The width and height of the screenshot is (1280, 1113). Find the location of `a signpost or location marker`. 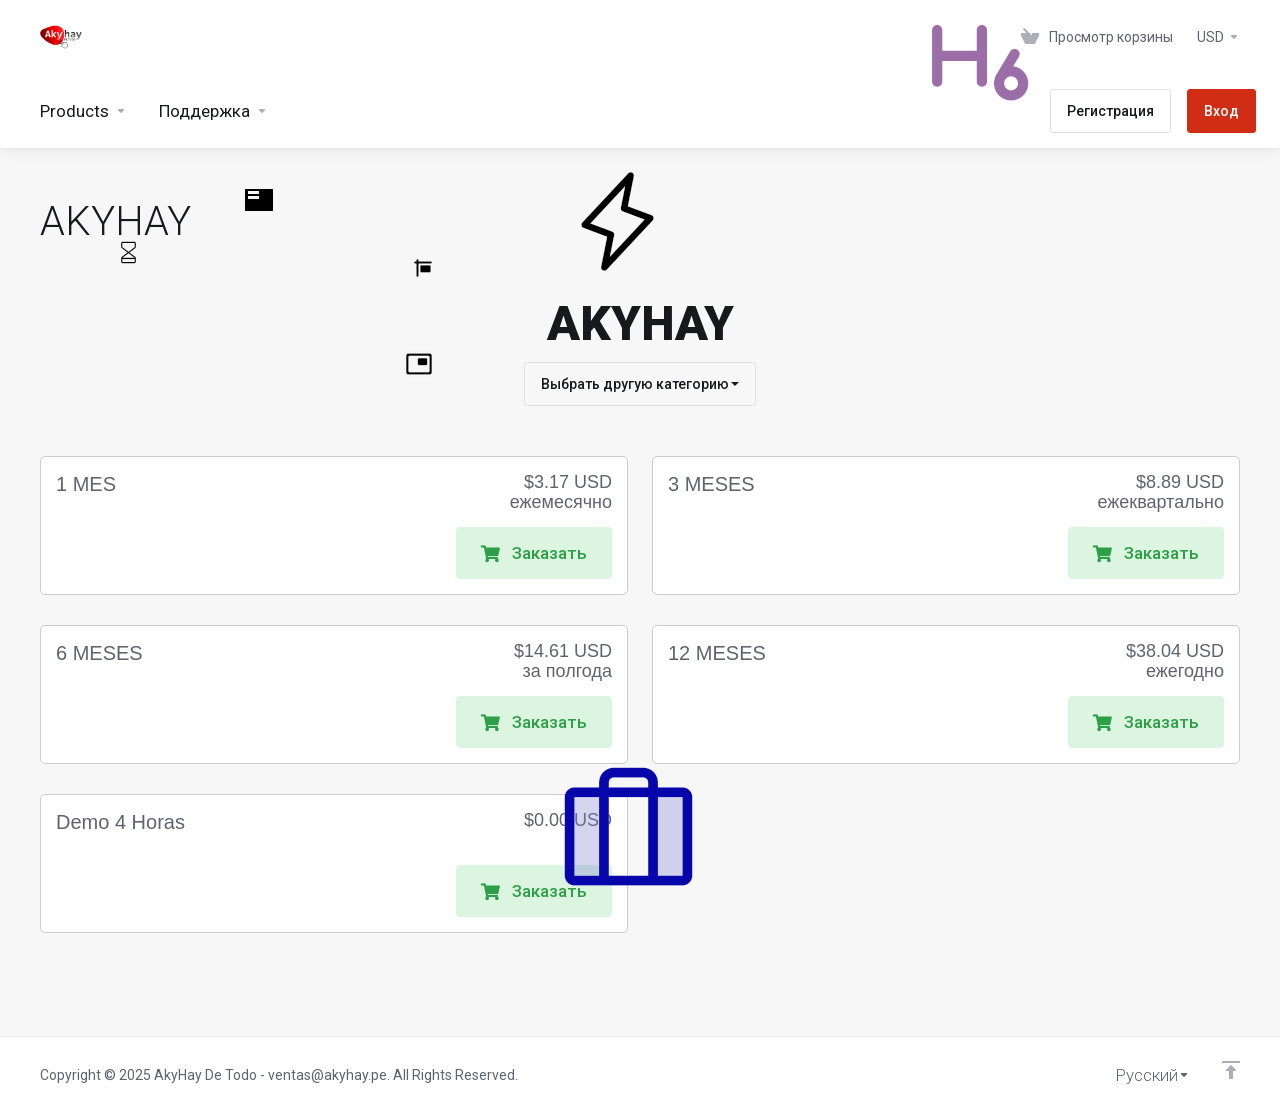

a signpost or location marker is located at coordinates (423, 268).